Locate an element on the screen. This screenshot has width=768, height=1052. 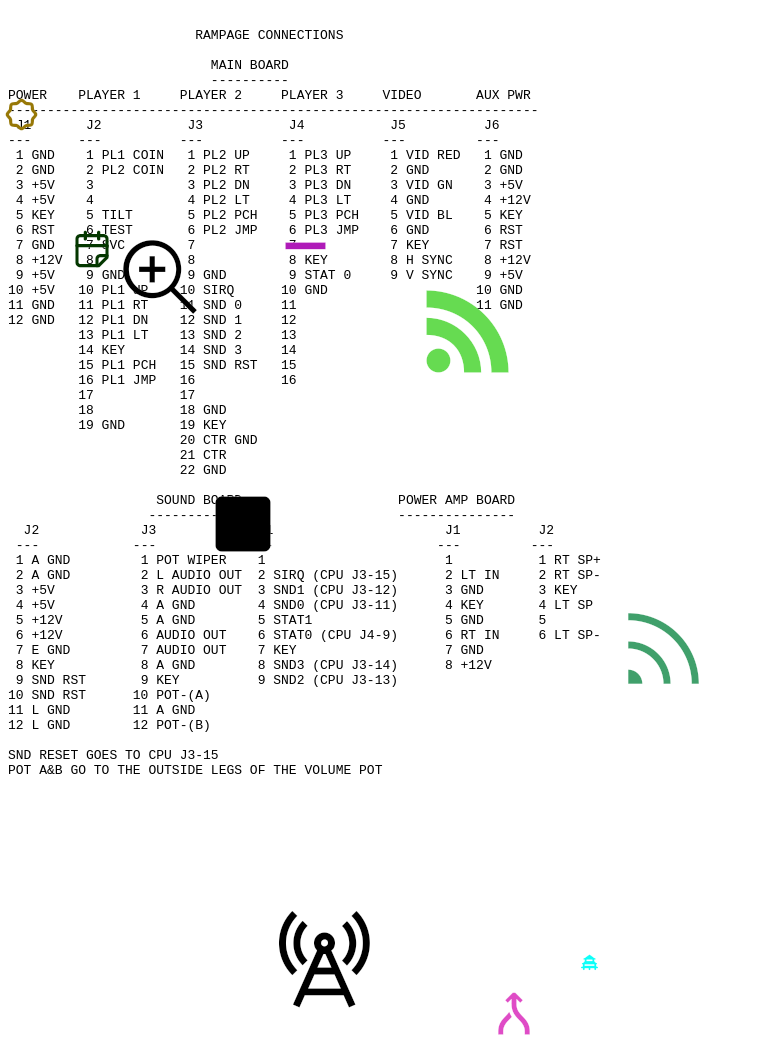
subscribe to RSS feed is located at coordinates (467, 331).